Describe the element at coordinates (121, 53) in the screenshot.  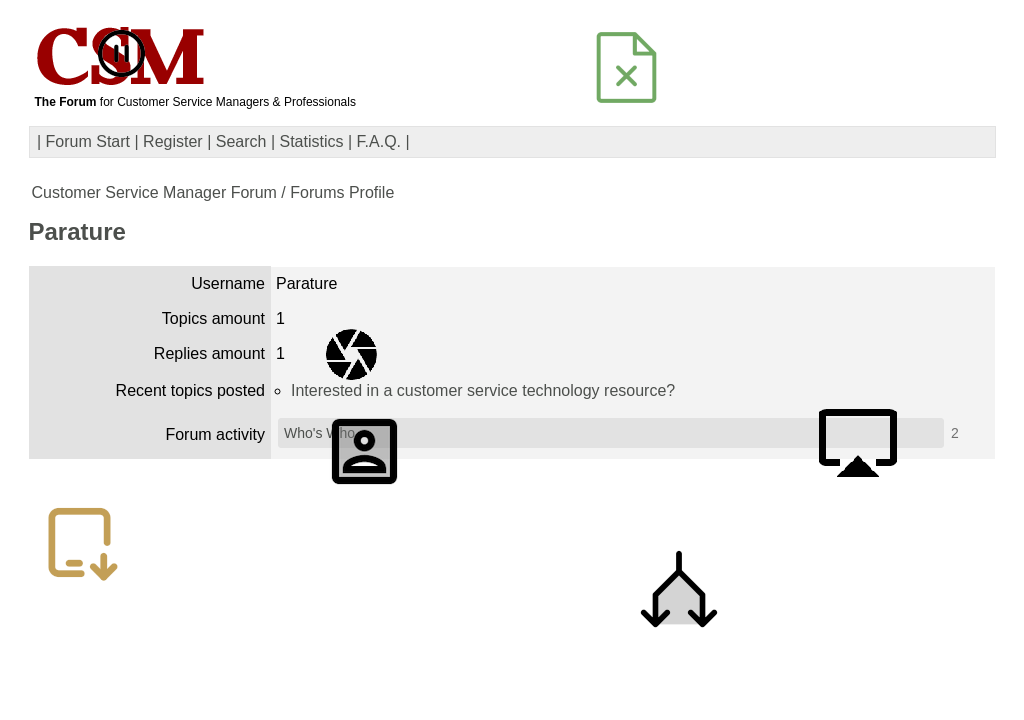
I see `pause media playback` at that location.